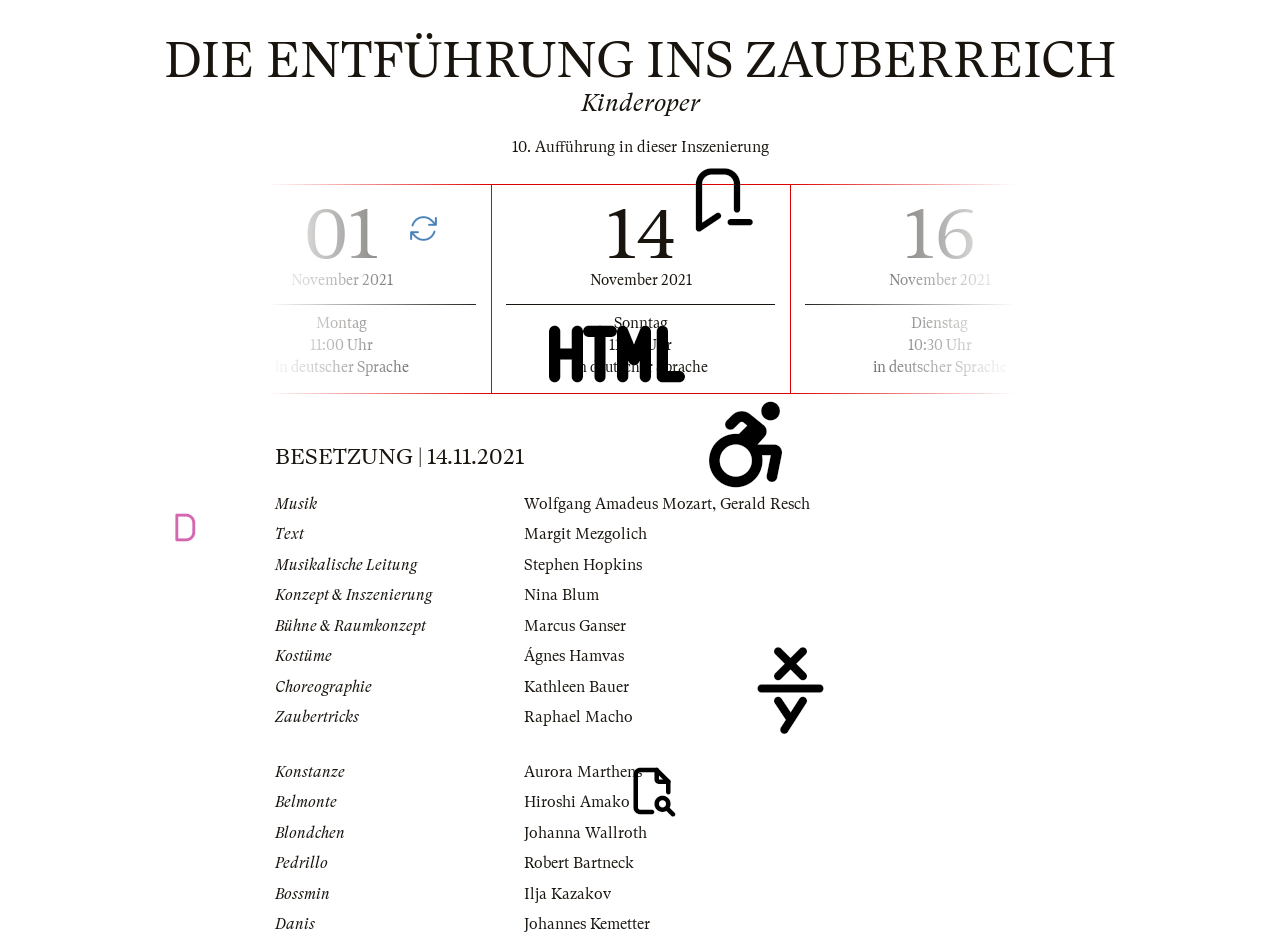  What do you see at coordinates (746, 444) in the screenshot?
I see `indicates wheelchair accessible route or facility` at bounding box center [746, 444].